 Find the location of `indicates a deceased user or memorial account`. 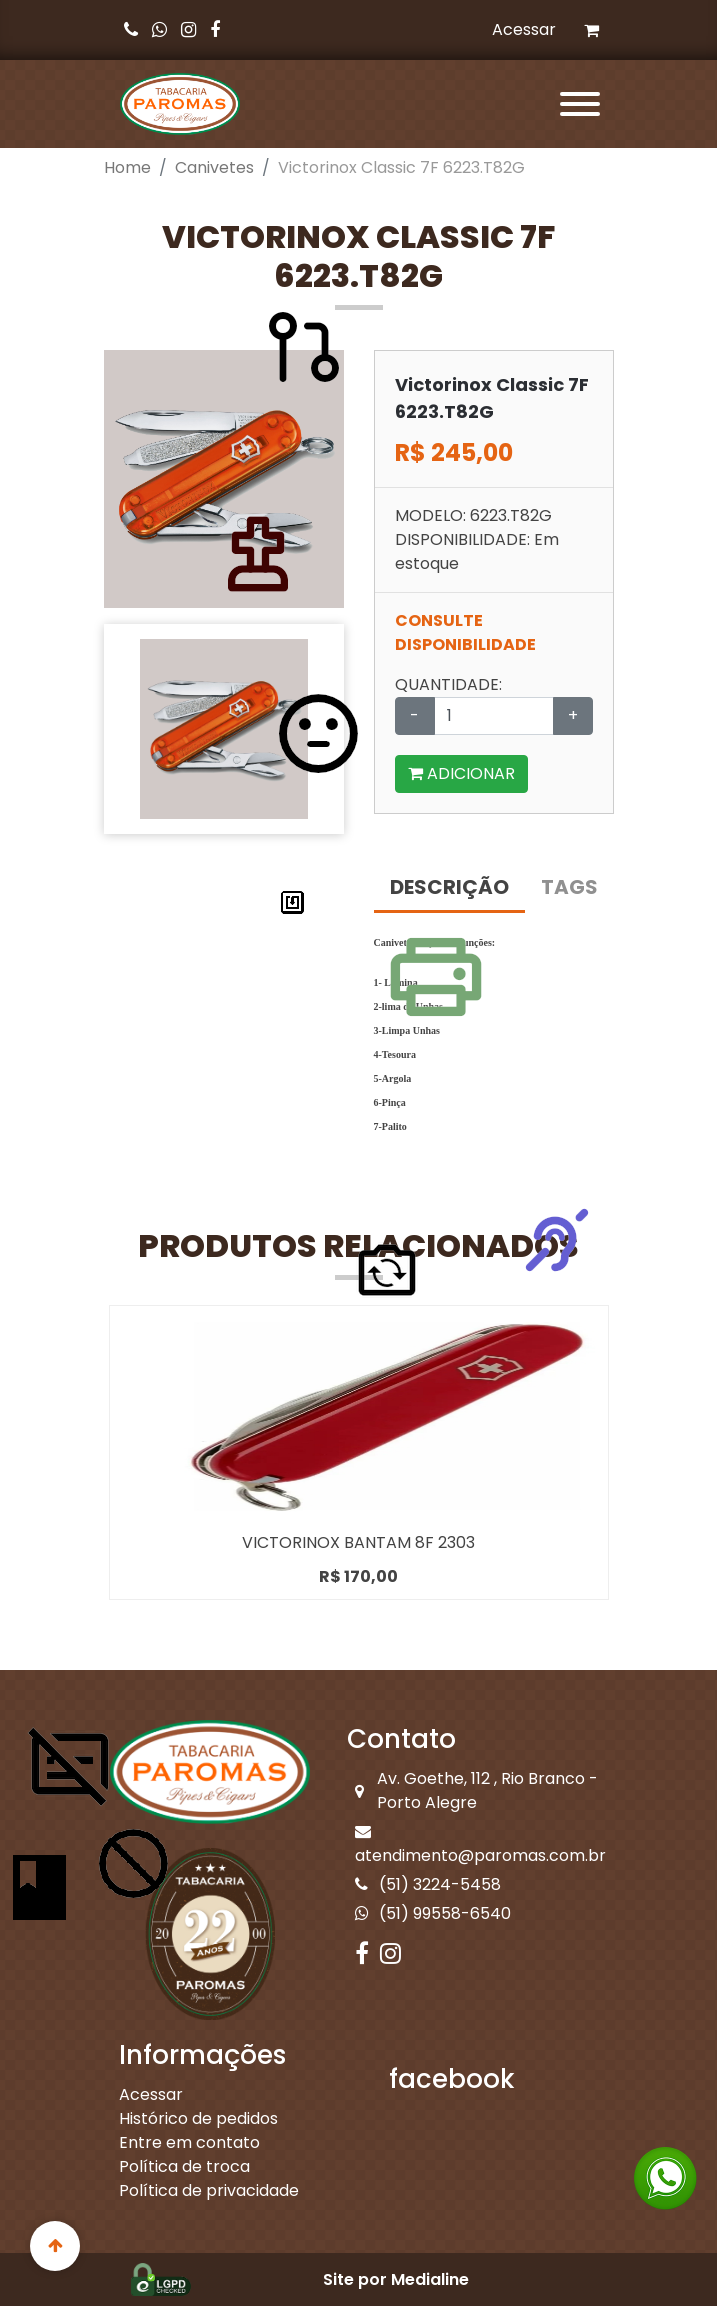

indicates a deceased user or memorial account is located at coordinates (258, 554).